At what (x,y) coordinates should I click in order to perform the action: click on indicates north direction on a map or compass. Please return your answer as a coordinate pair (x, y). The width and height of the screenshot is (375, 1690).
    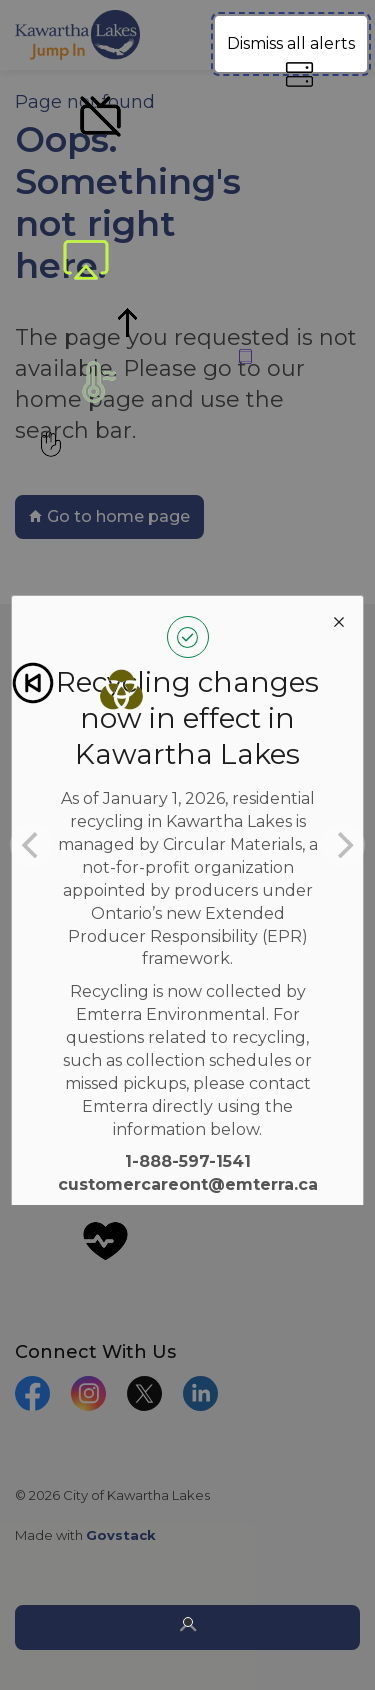
    Looking at the image, I should click on (127, 322).